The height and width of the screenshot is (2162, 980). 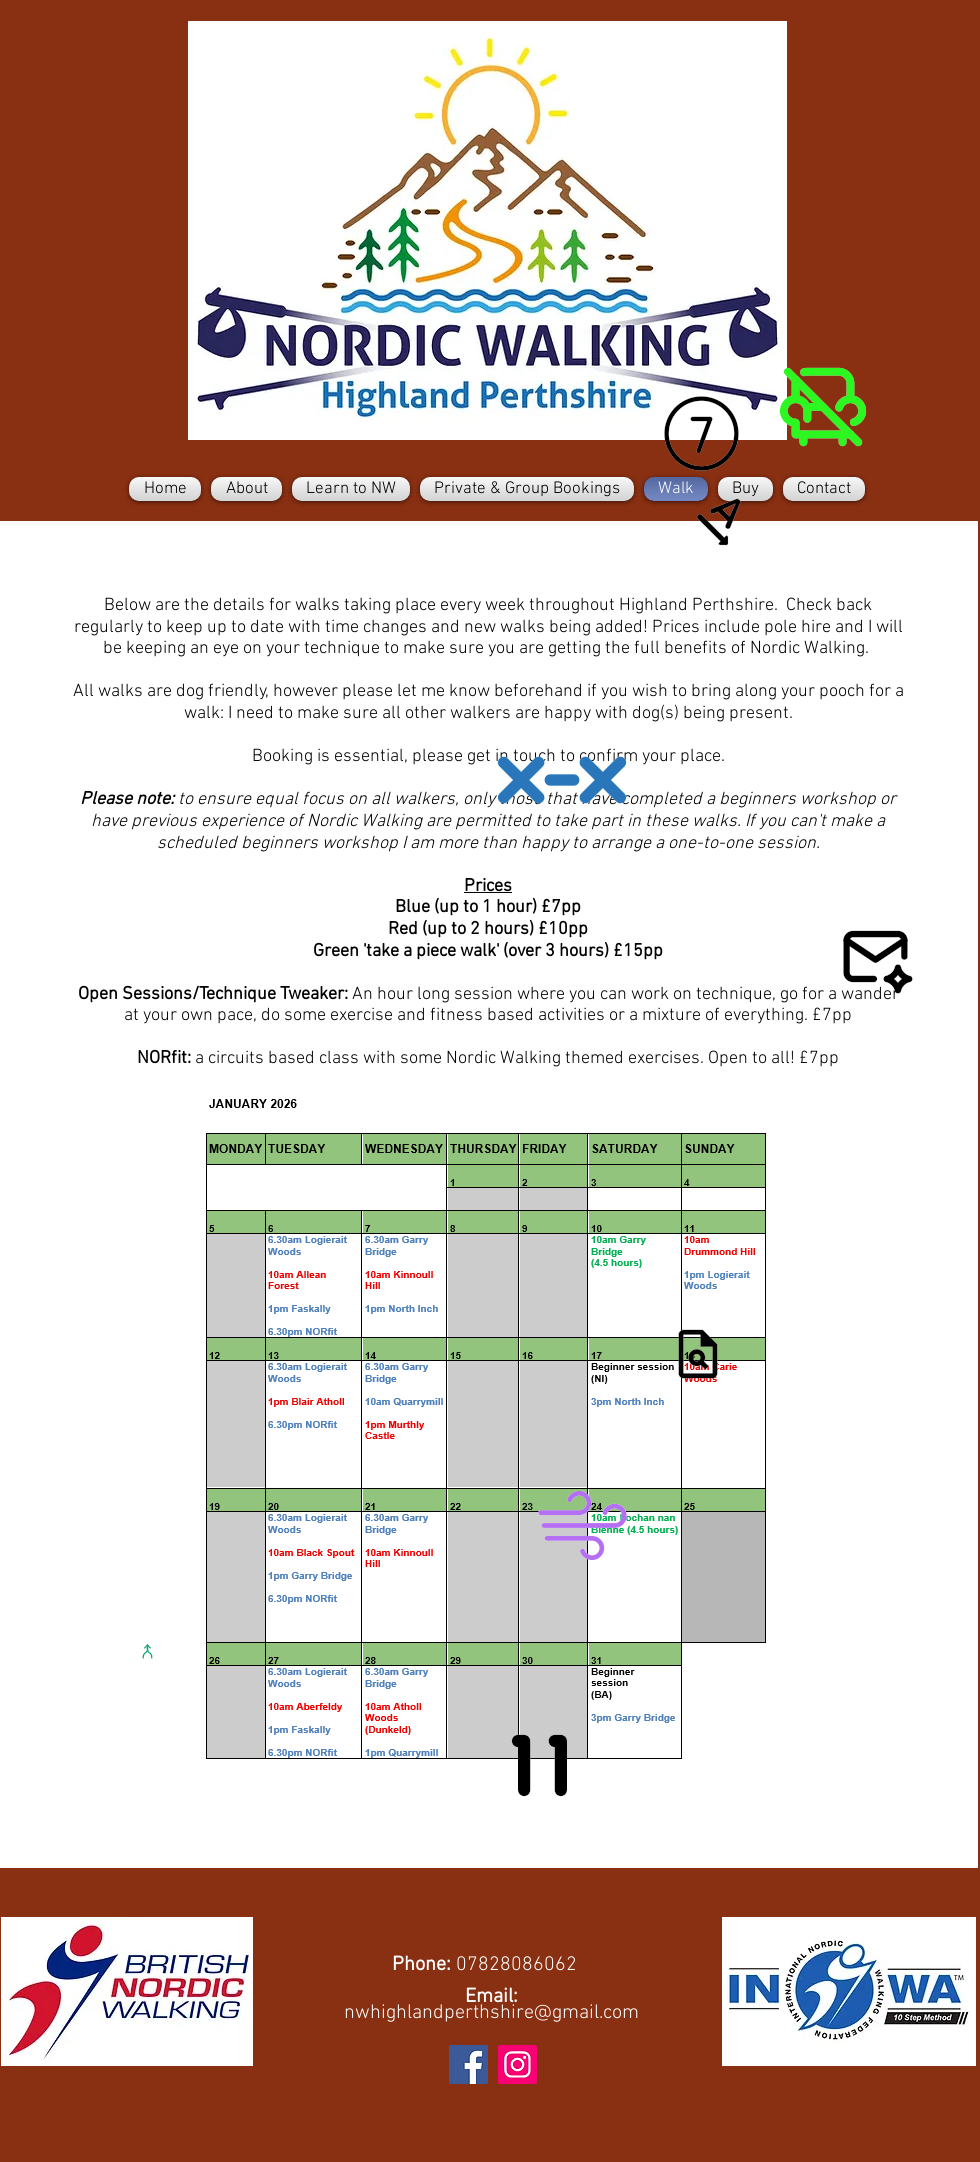 What do you see at coordinates (701, 433) in the screenshot?
I see `indicates step 7 in a numbered sequence or process` at bounding box center [701, 433].